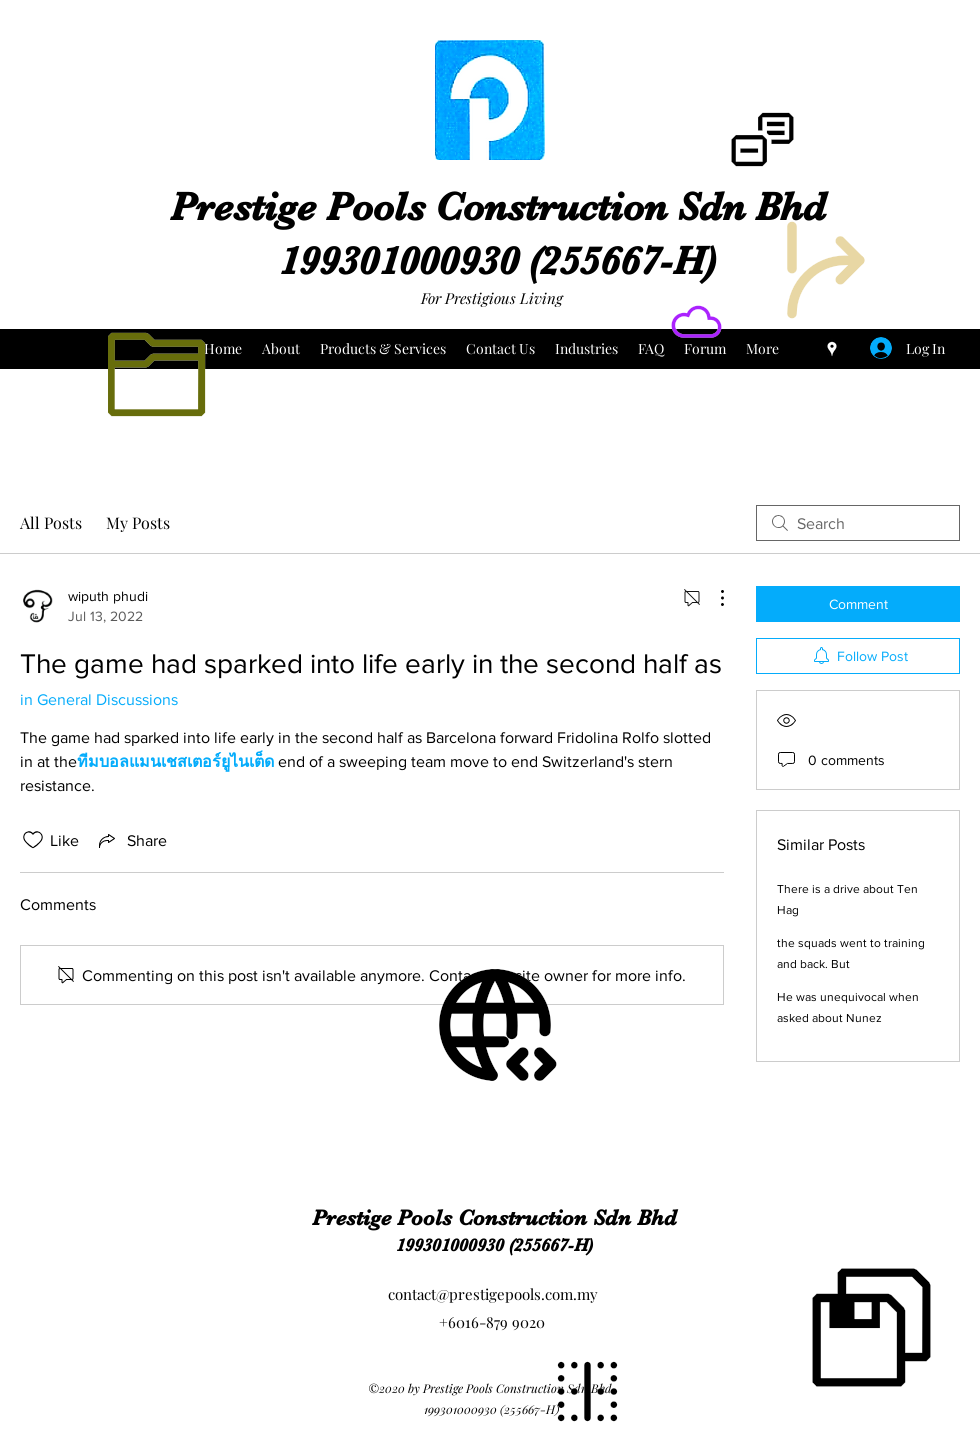 The width and height of the screenshot is (980, 1454). Describe the element at coordinates (871, 1327) in the screenshot. I see `save all open files at once` at that location.